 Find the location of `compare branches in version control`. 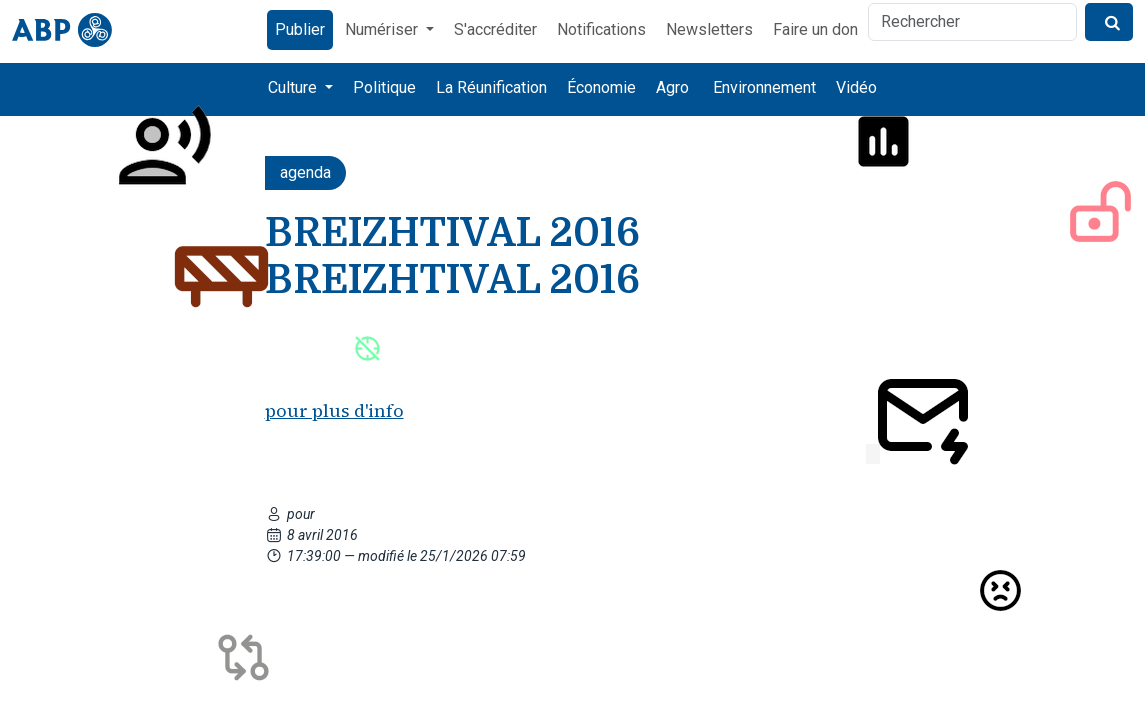

compare branches in version control is located at coordinates (243, 657).